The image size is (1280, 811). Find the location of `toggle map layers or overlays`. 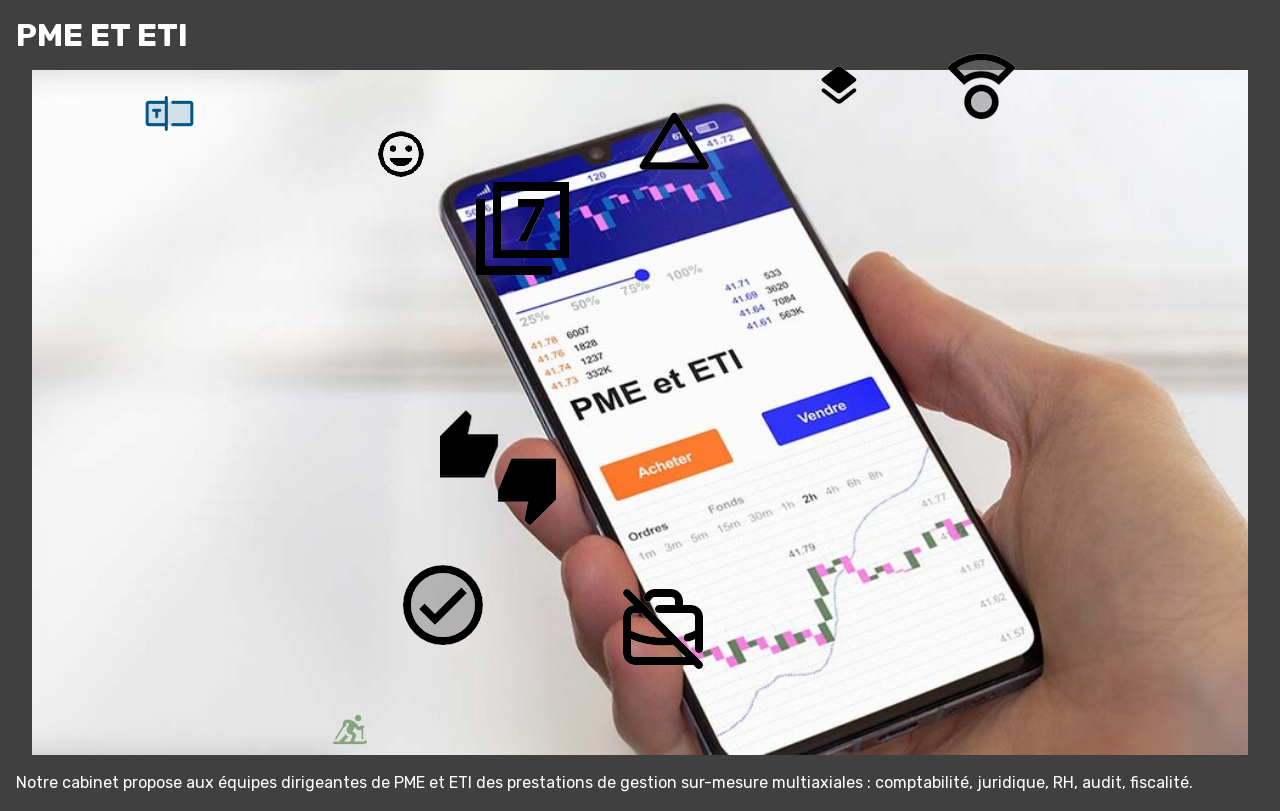

toggle map layers or overlays is located at coordinates (839, 86).